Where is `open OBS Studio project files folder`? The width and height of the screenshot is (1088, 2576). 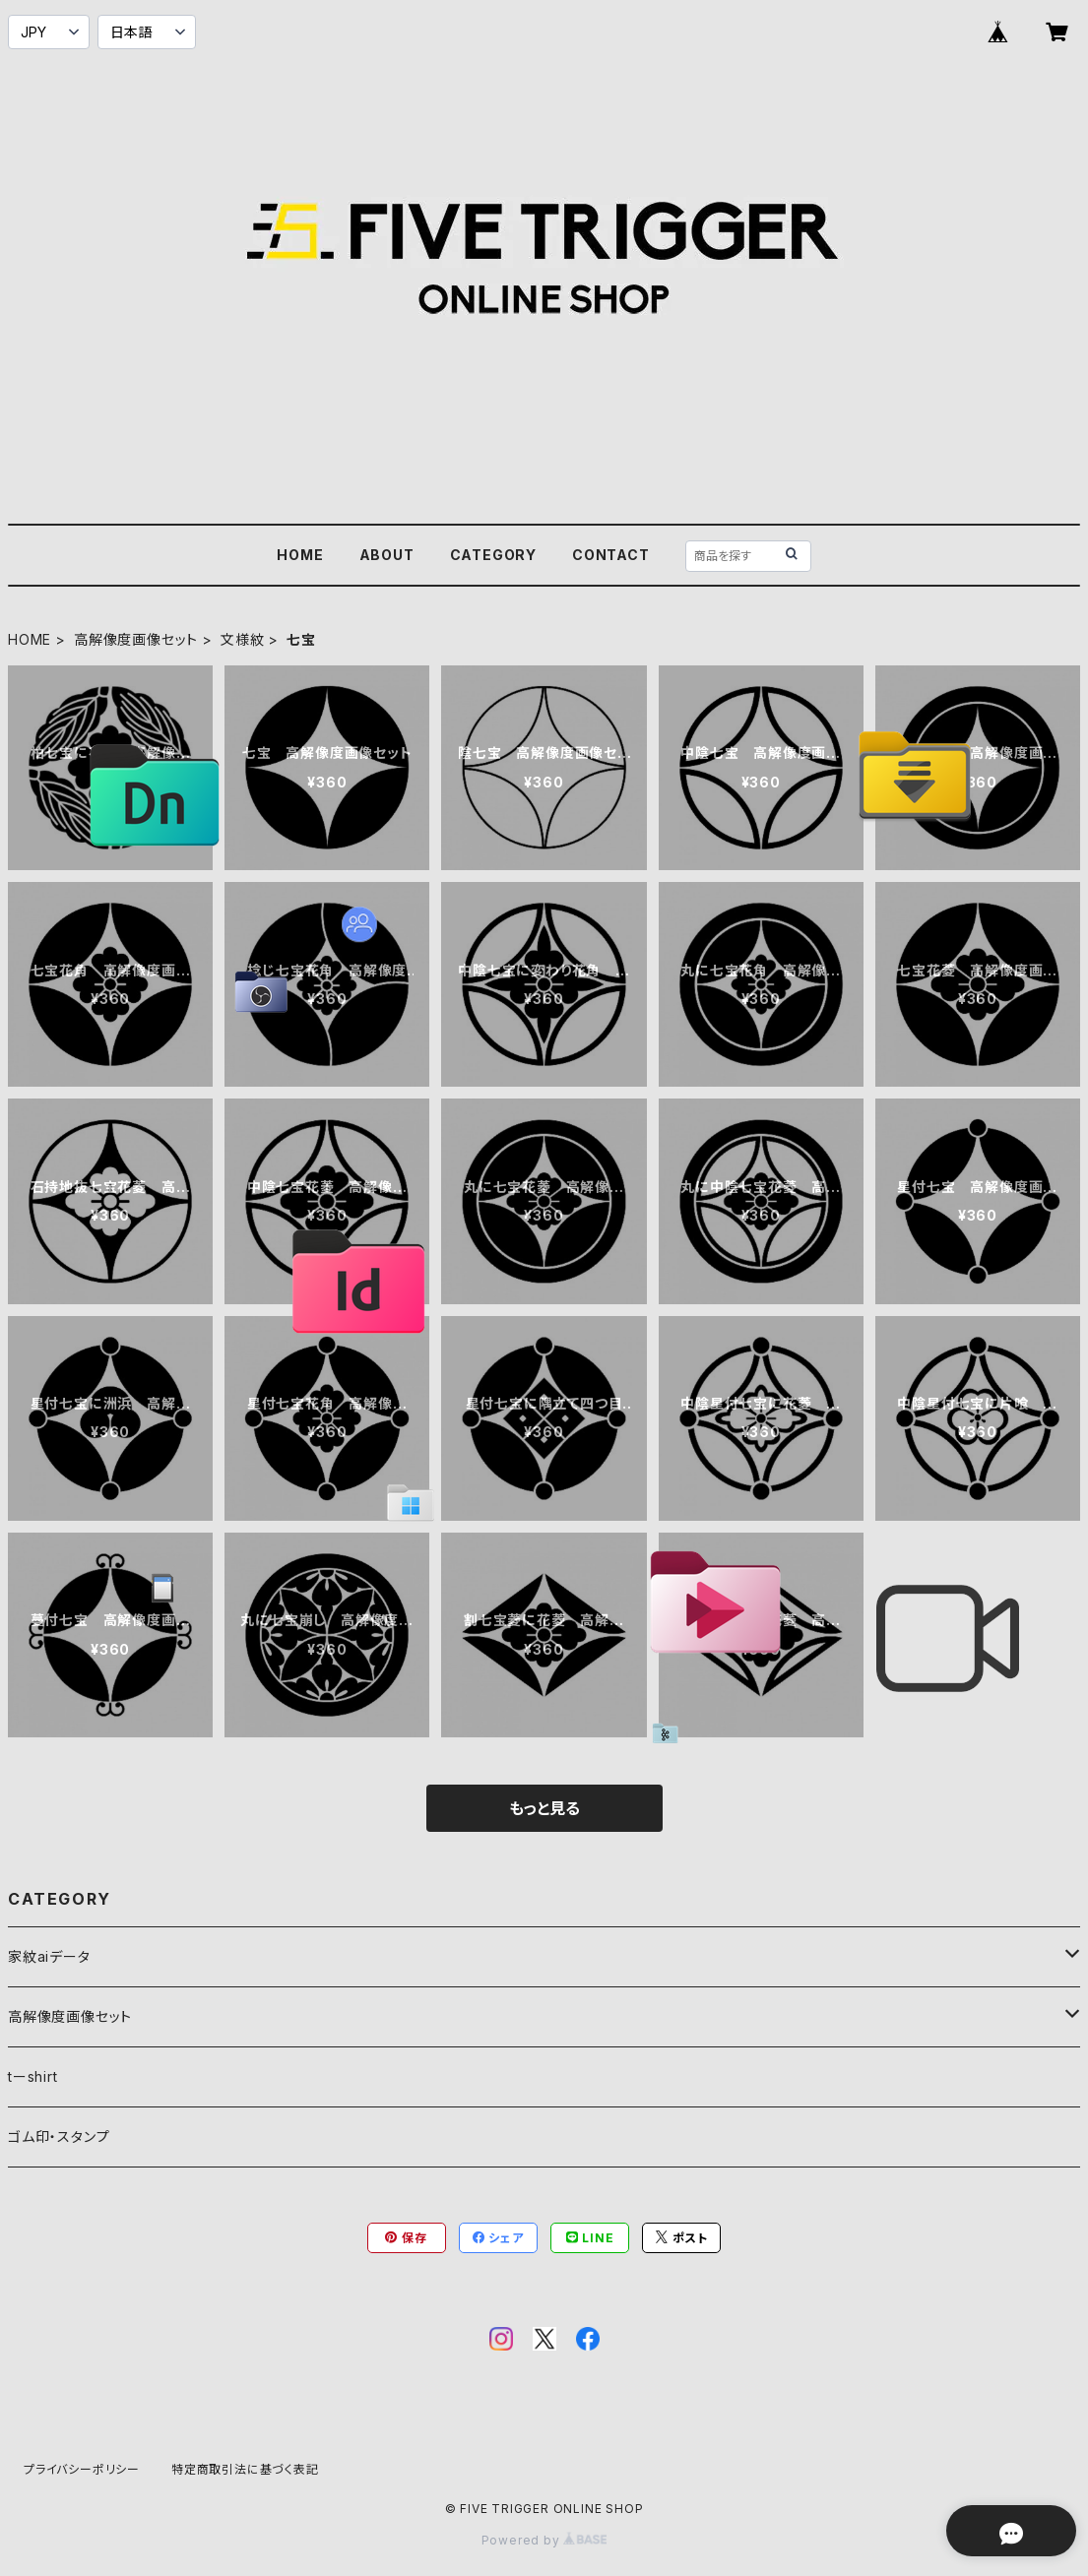
open OBS Studio project files folder is located at coordinates (261, 993).